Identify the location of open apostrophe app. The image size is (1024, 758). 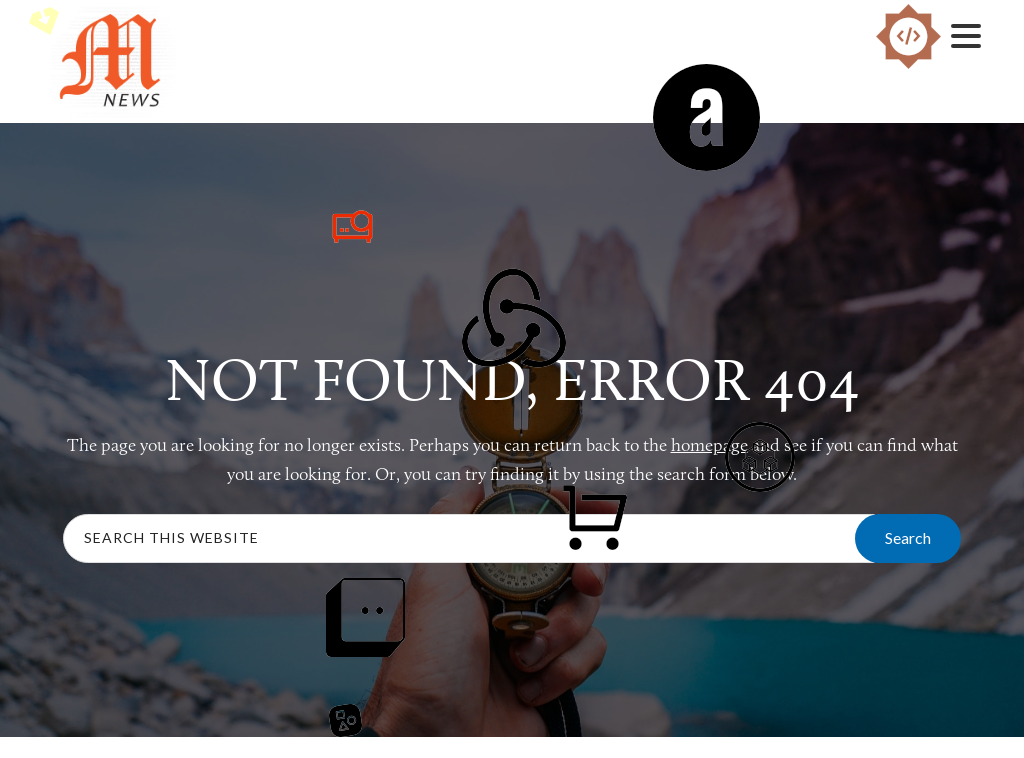
(345, 720).